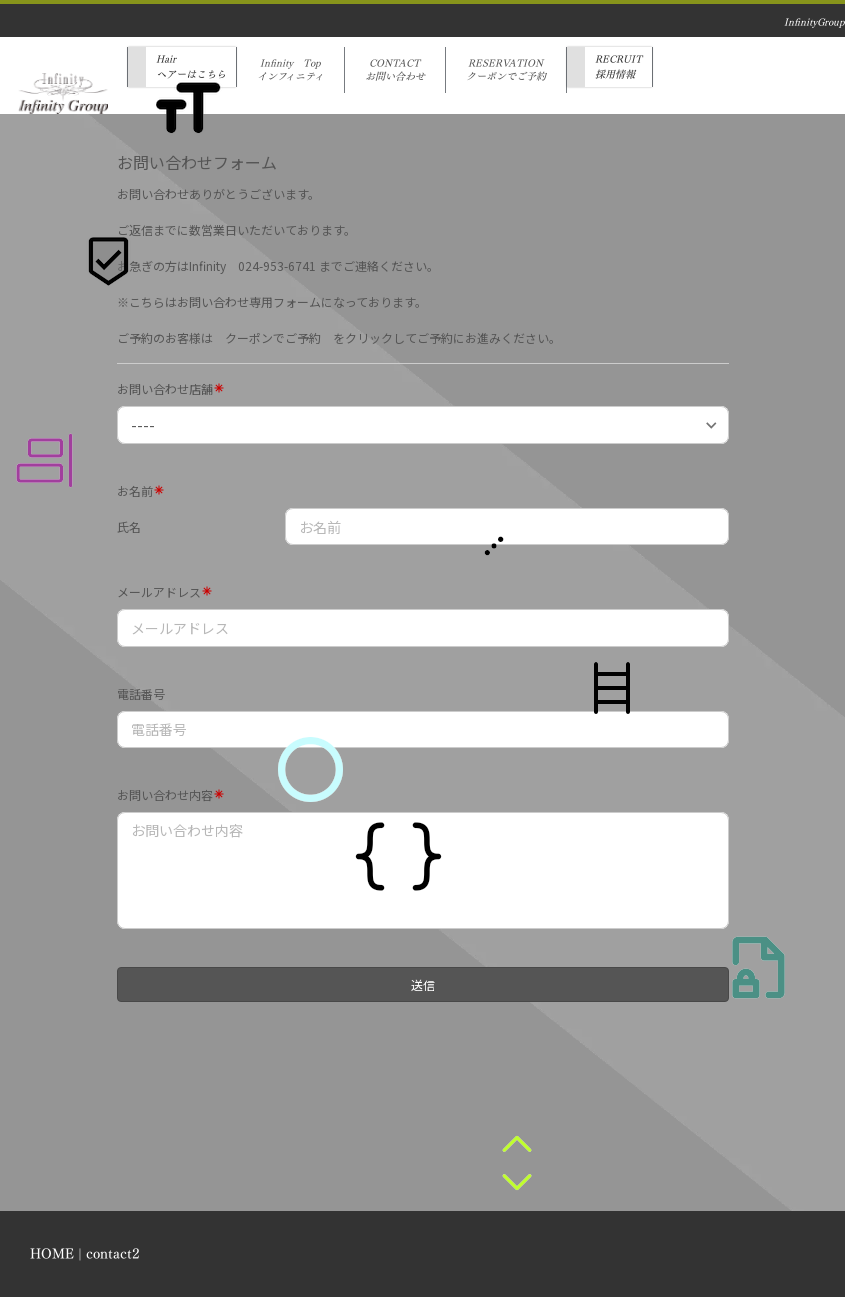  Describe the element at coordinates (517, 1163) in the screenshot. I see `expand or collapse a dropdown menu` at that location.